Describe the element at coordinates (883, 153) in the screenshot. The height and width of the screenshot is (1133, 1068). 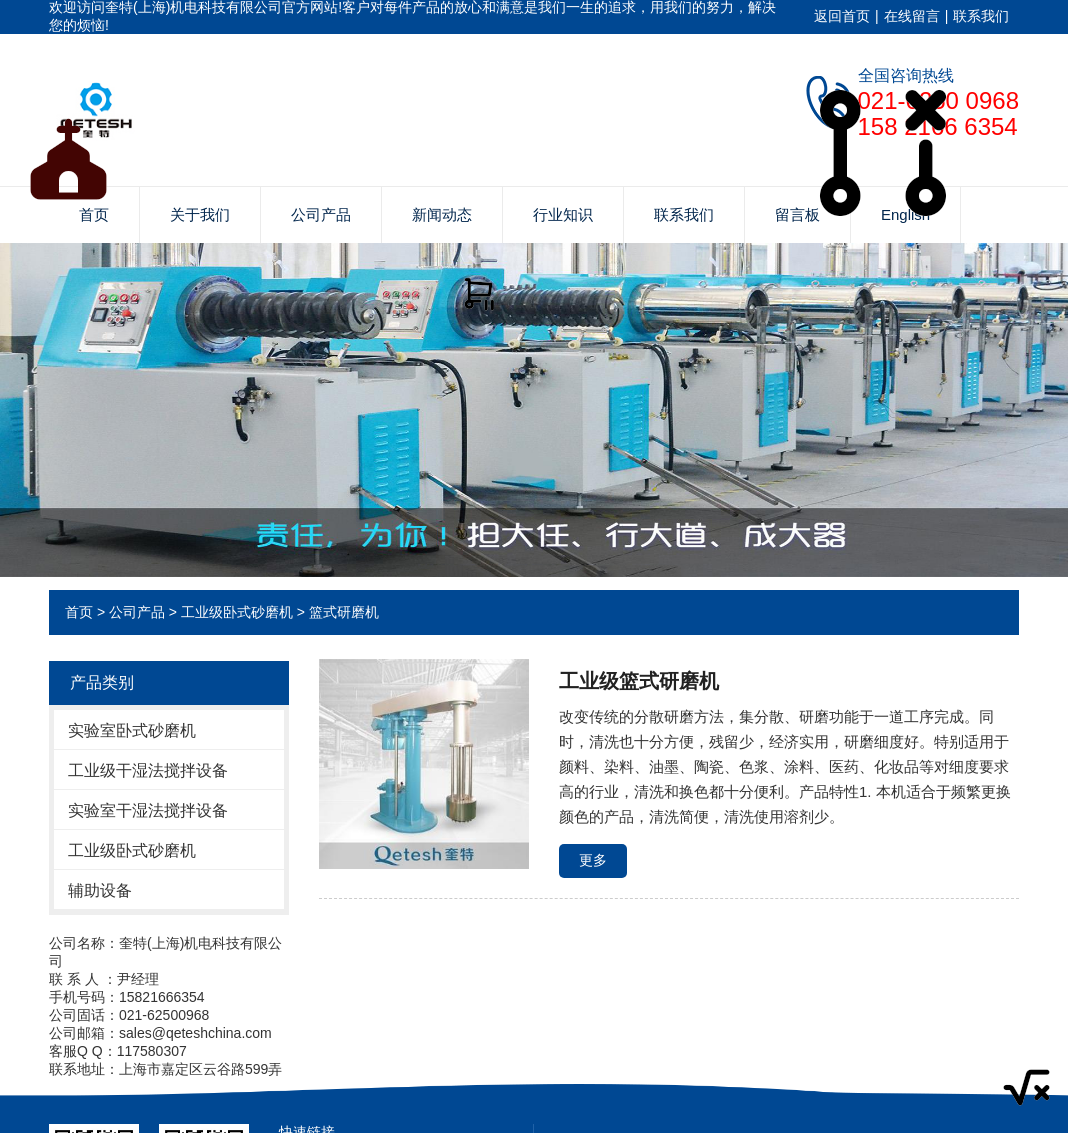
I see `indicates a closed or rejected pull request` at that location.